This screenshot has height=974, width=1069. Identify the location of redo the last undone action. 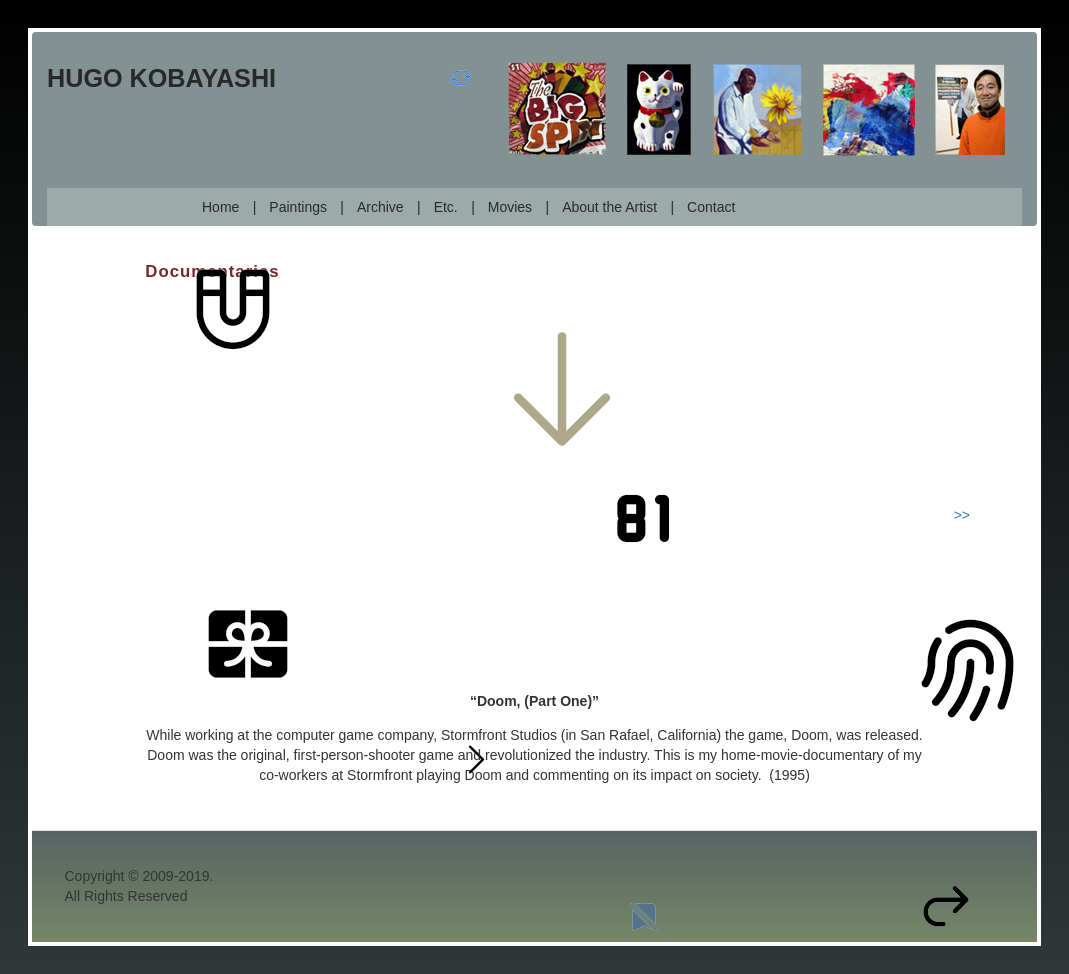
(946, 907).